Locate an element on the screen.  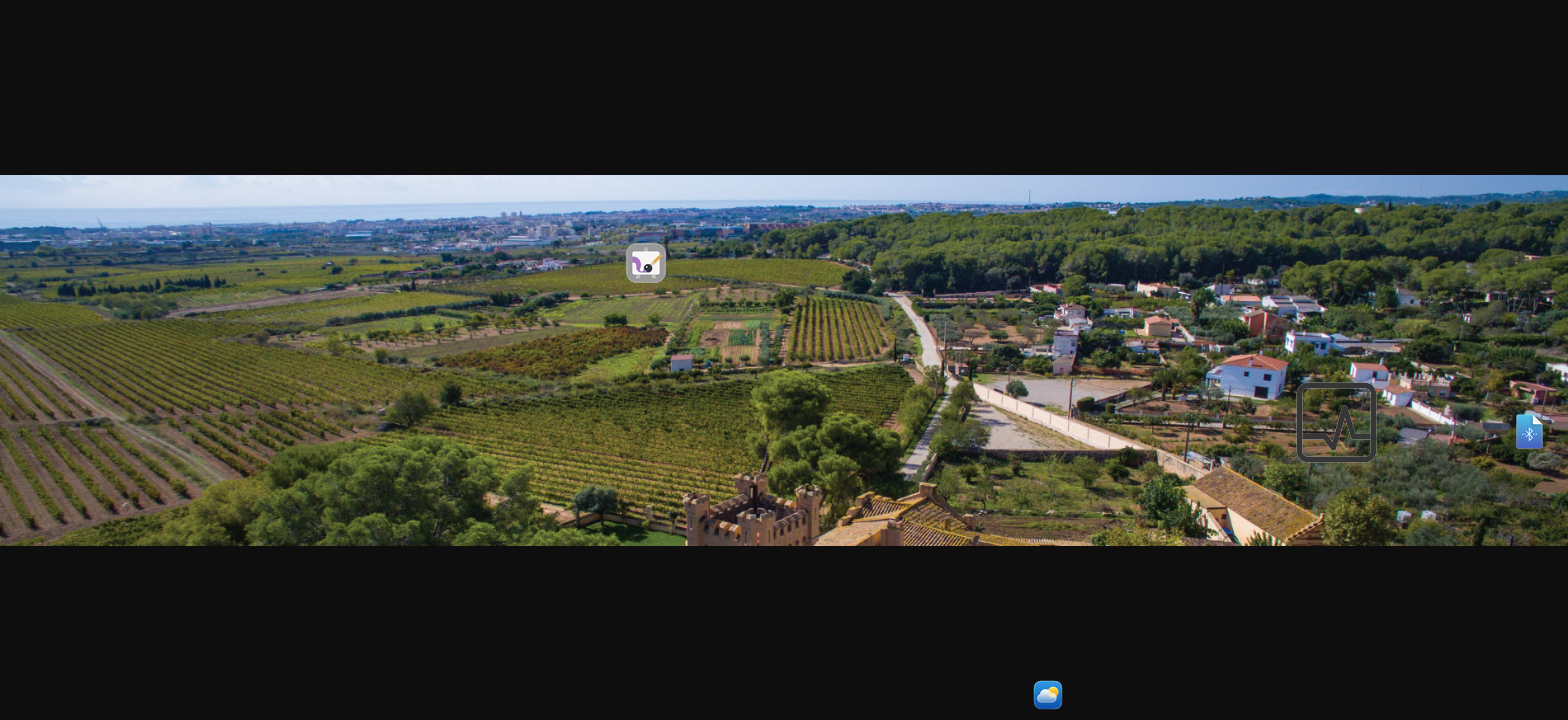
open system monitor or activity monitor is located at coordinates (1336, 422).